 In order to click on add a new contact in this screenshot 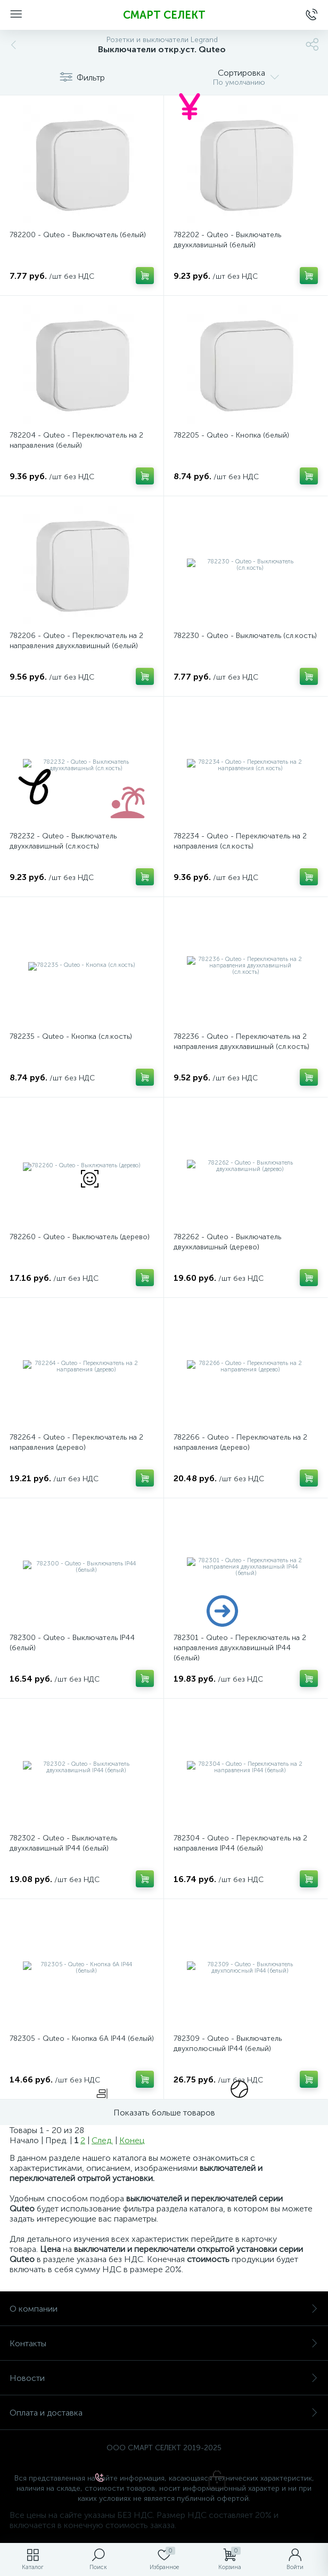, I will do `click(100, 2477)`.